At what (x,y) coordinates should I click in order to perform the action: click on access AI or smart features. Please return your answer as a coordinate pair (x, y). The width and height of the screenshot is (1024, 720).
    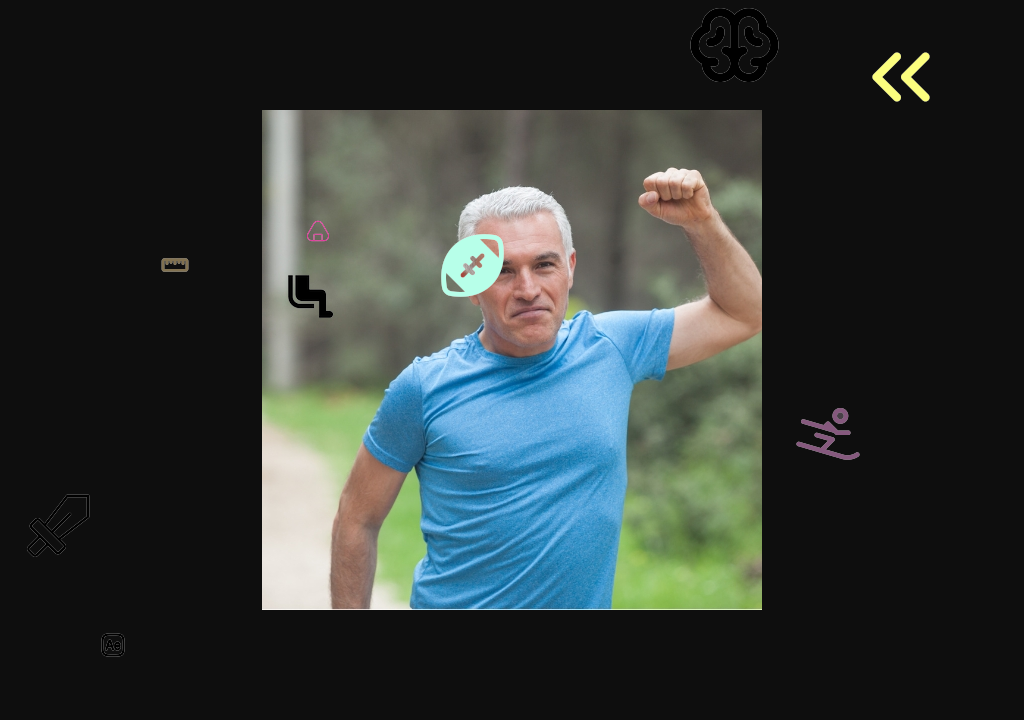
    Looking at the image, I should click on (734, 46).